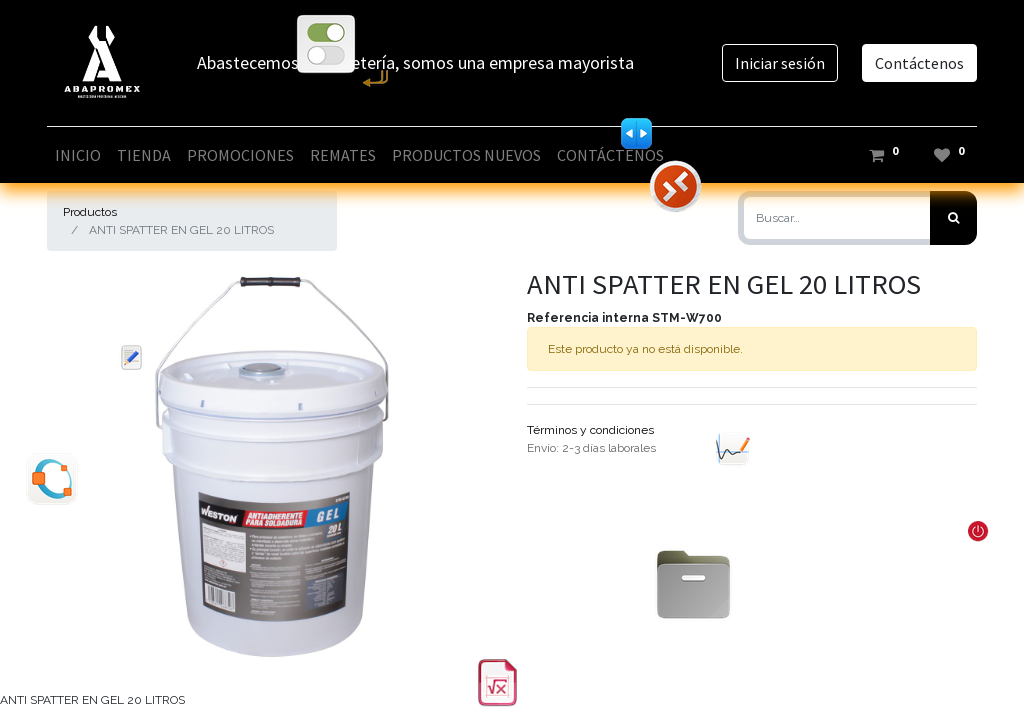  What do you see at coordinates (52, 478) in the screenshot?
I see `open GNU Octave numerical computing application` at bounding box center [52, 478].